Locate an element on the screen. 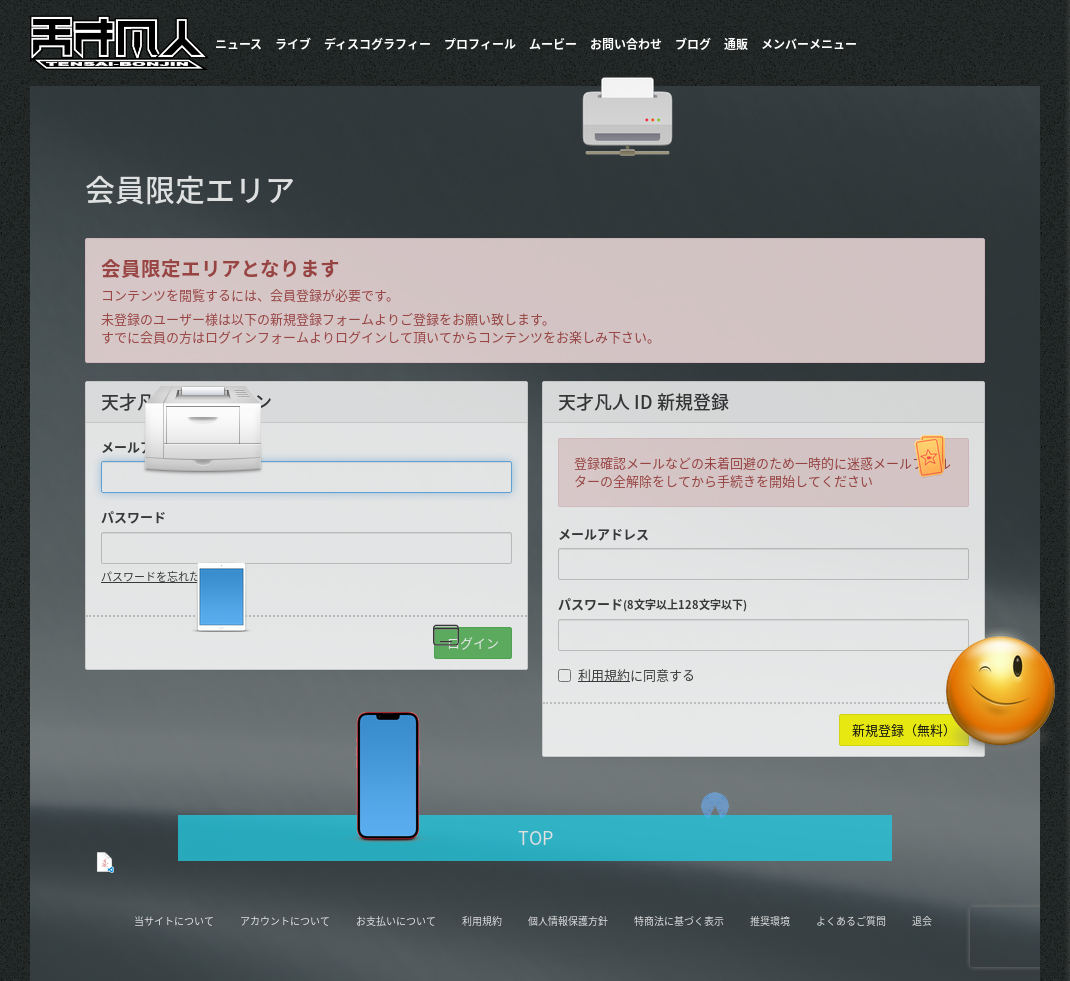  share files wirelessly via AirDrop is located at coordinates (715, 806).